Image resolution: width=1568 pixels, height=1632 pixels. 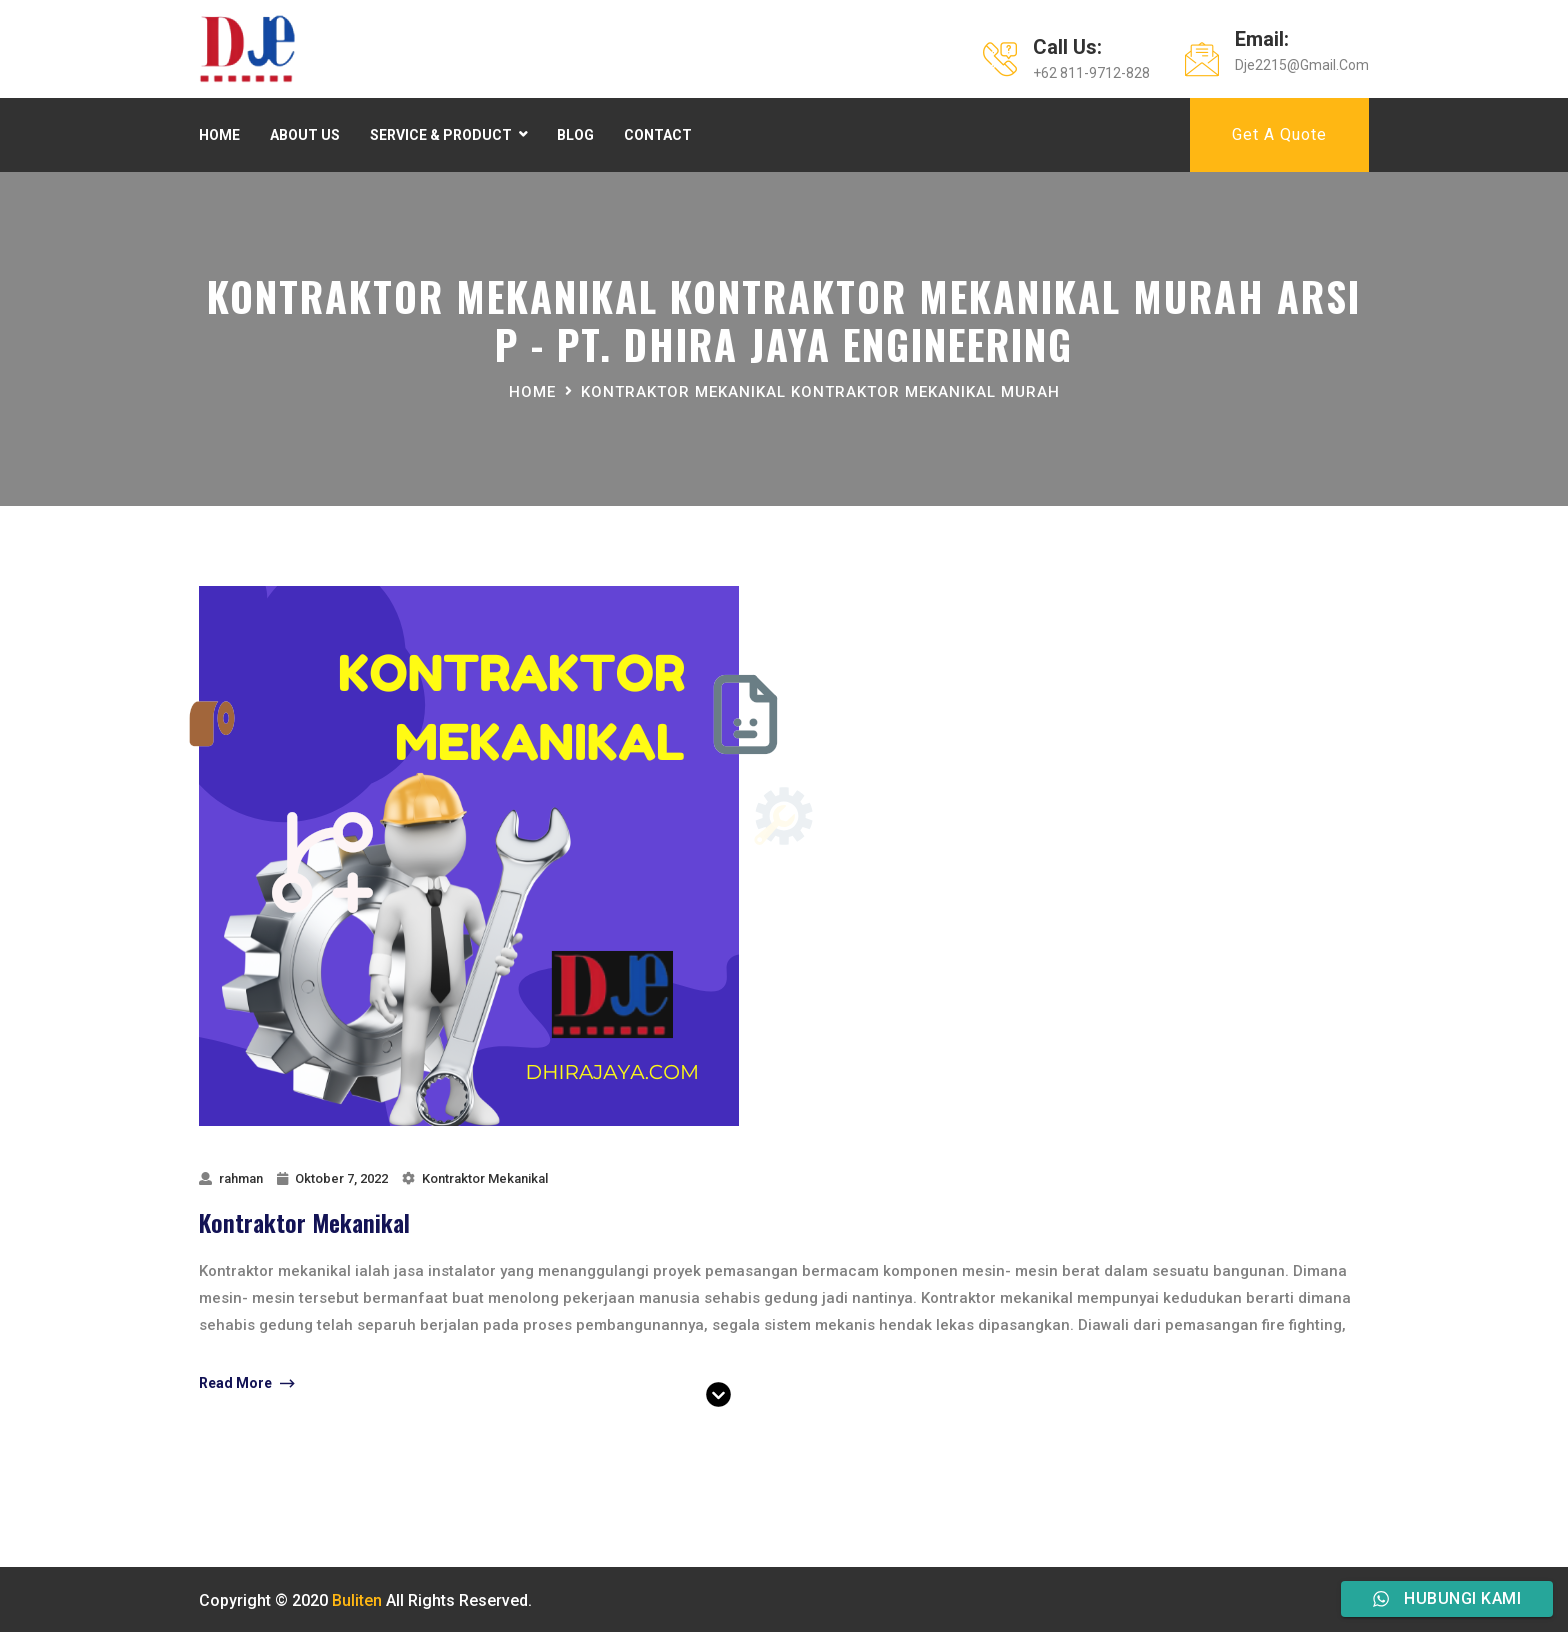 What do you see at coordinates (745, 714) in the screenshot?
I see `document with neutral status or feedback` at bounding box center [745, 714].